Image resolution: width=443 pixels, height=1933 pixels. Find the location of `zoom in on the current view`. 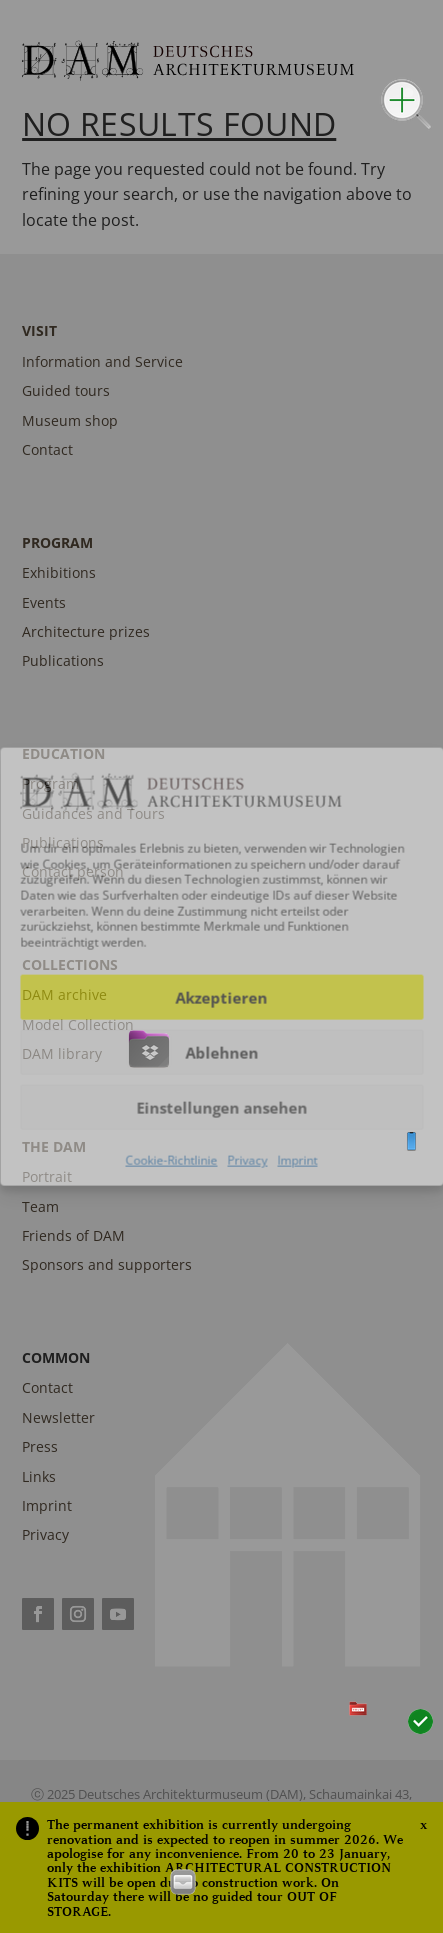

zoom in on the current view is located at coordinates (405, 103).